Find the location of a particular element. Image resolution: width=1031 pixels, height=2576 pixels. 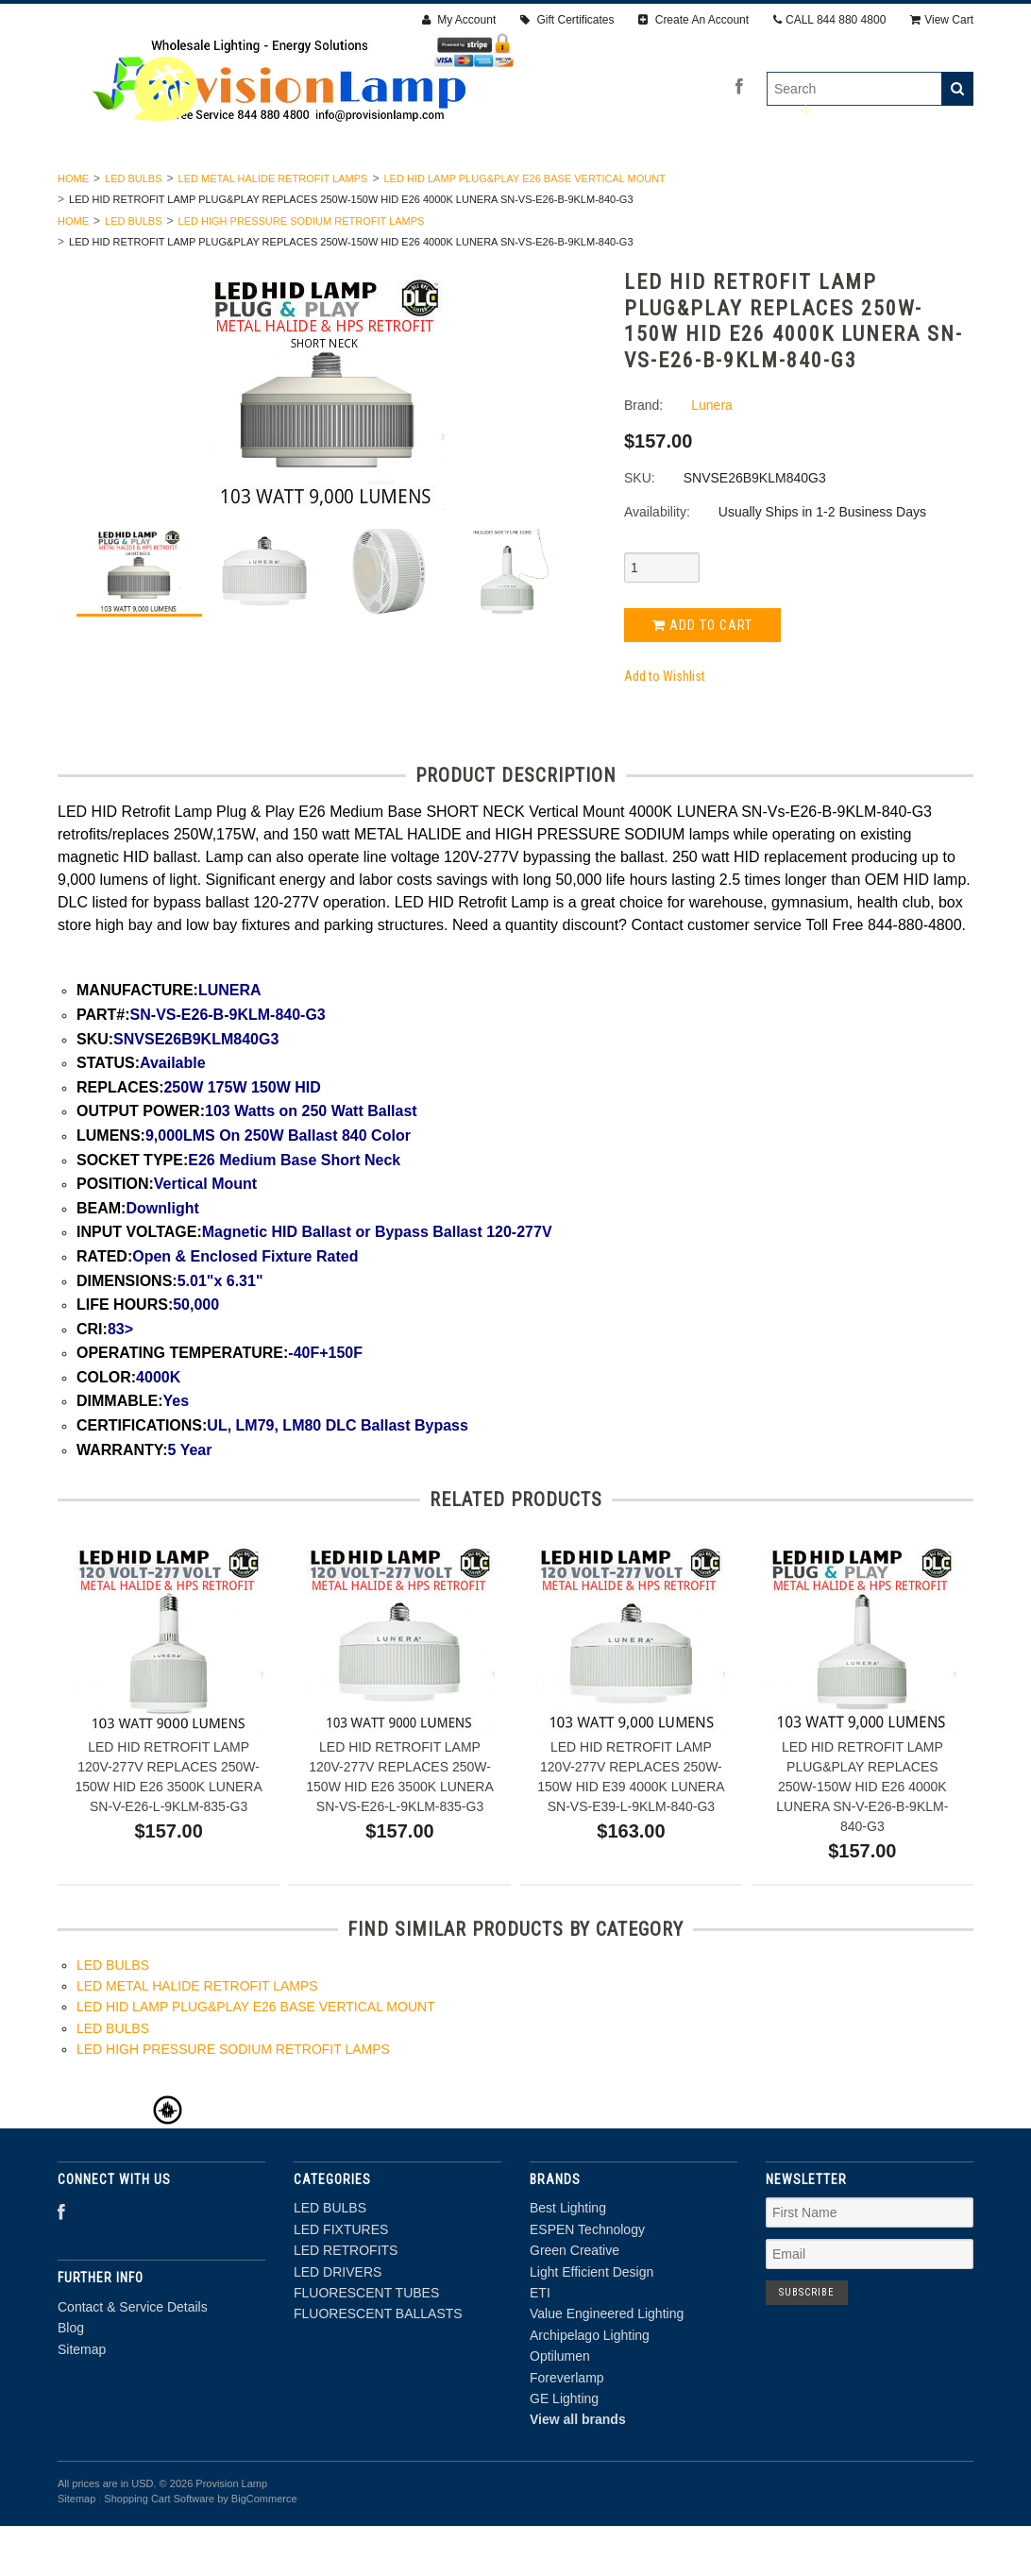

visit the CodeNewbie community website is located at coordinates (166, 89).